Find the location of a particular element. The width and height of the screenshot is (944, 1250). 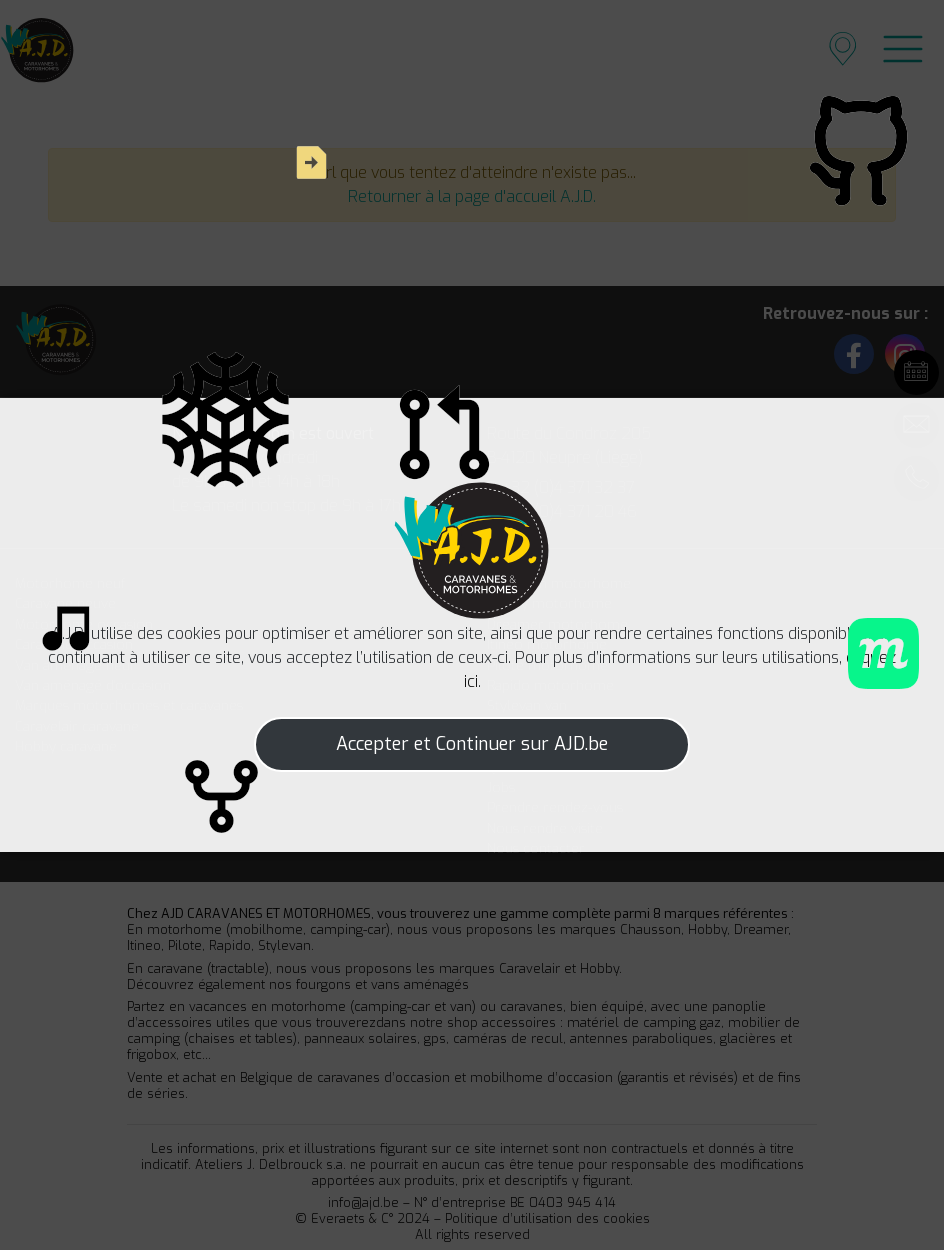

view GitHub profile or repository is located at coordinates (861, 149).